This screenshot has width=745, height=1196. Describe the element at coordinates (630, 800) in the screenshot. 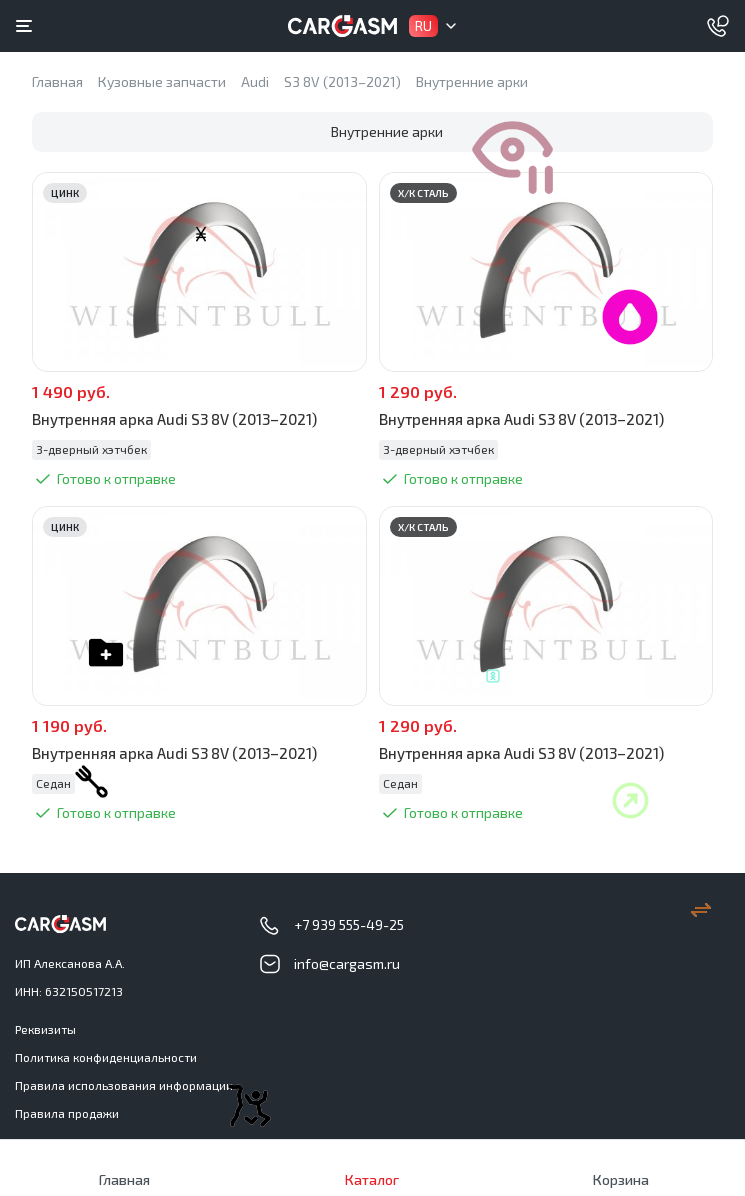

I see `open link in new tab or external site` at that location.